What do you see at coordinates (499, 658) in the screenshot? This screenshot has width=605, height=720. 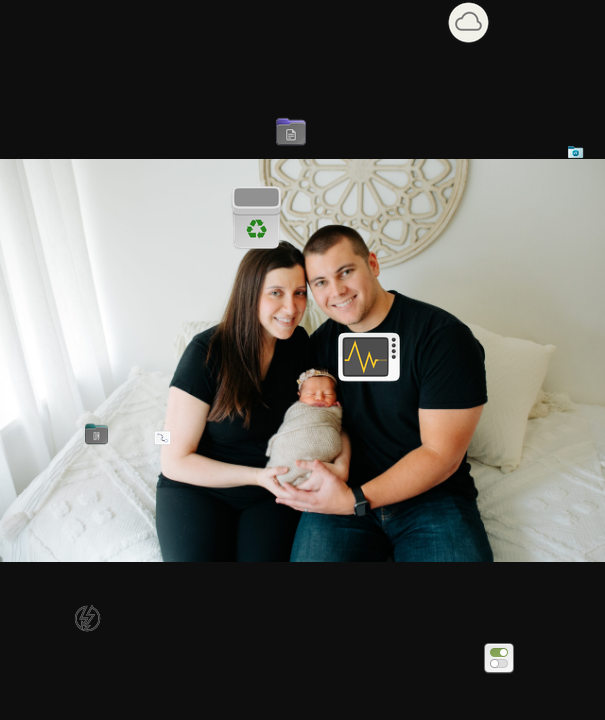 I see `open system tweaks or settings customization` at bounding box center [499, 658].